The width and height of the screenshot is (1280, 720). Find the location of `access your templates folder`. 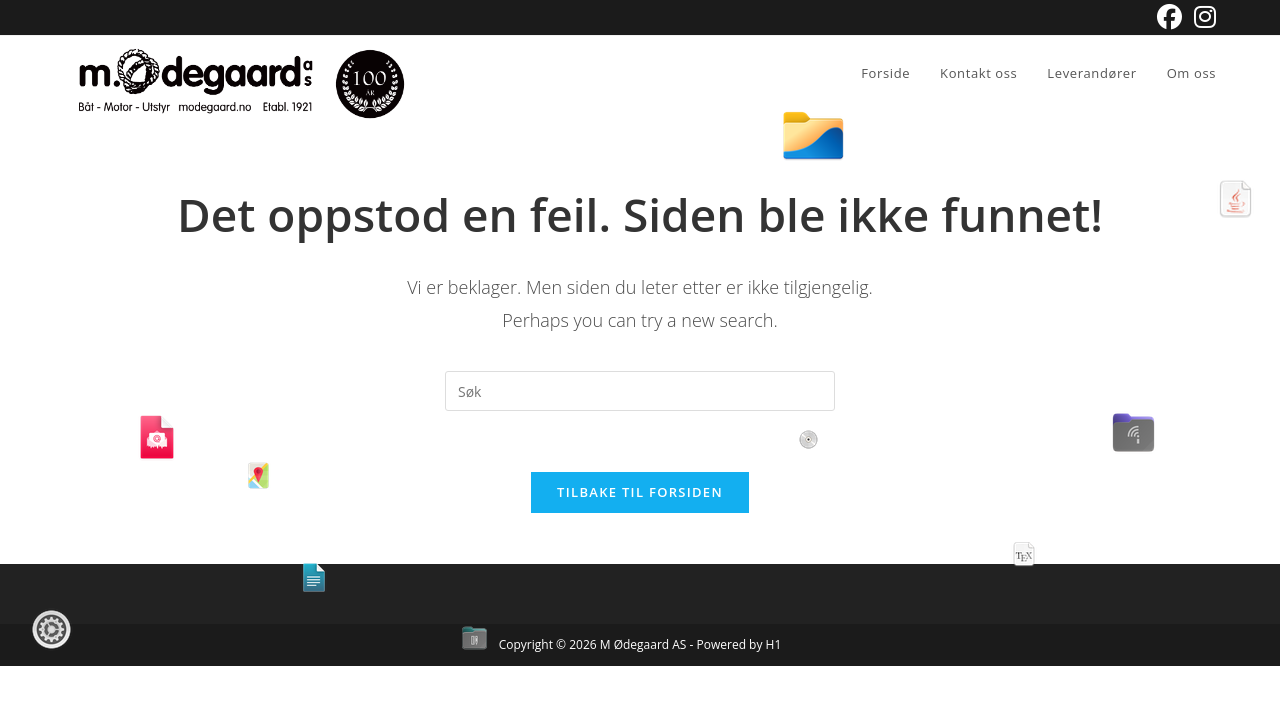

access your templates folder is located at coordinates (474, 637).